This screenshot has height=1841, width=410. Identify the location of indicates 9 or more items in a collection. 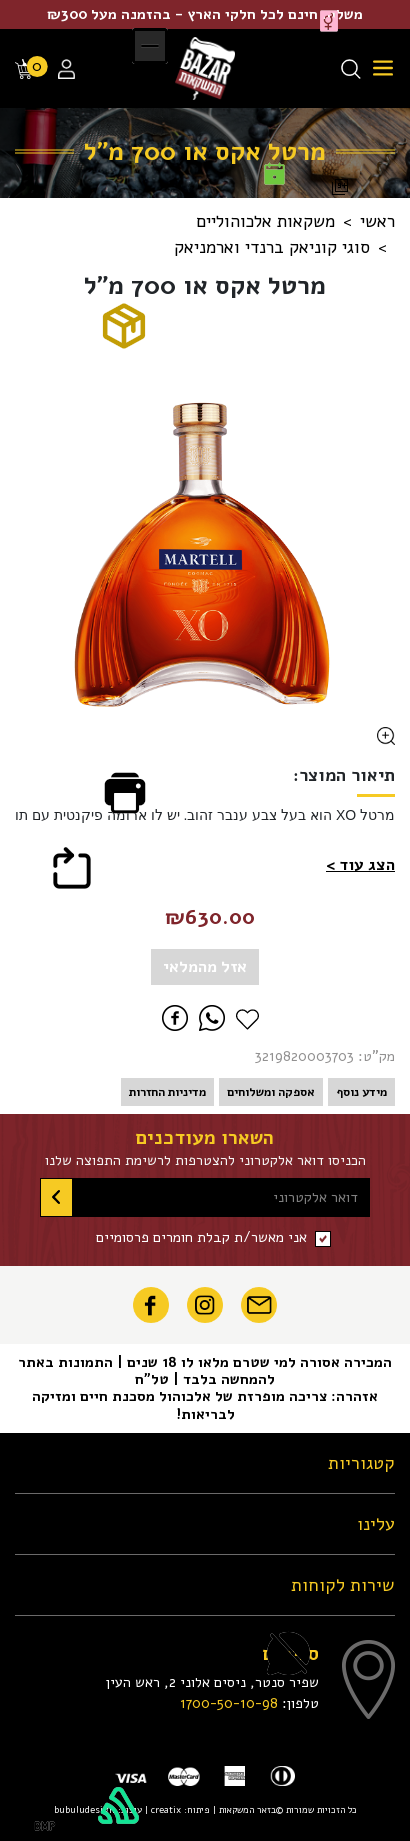
(340, 187).